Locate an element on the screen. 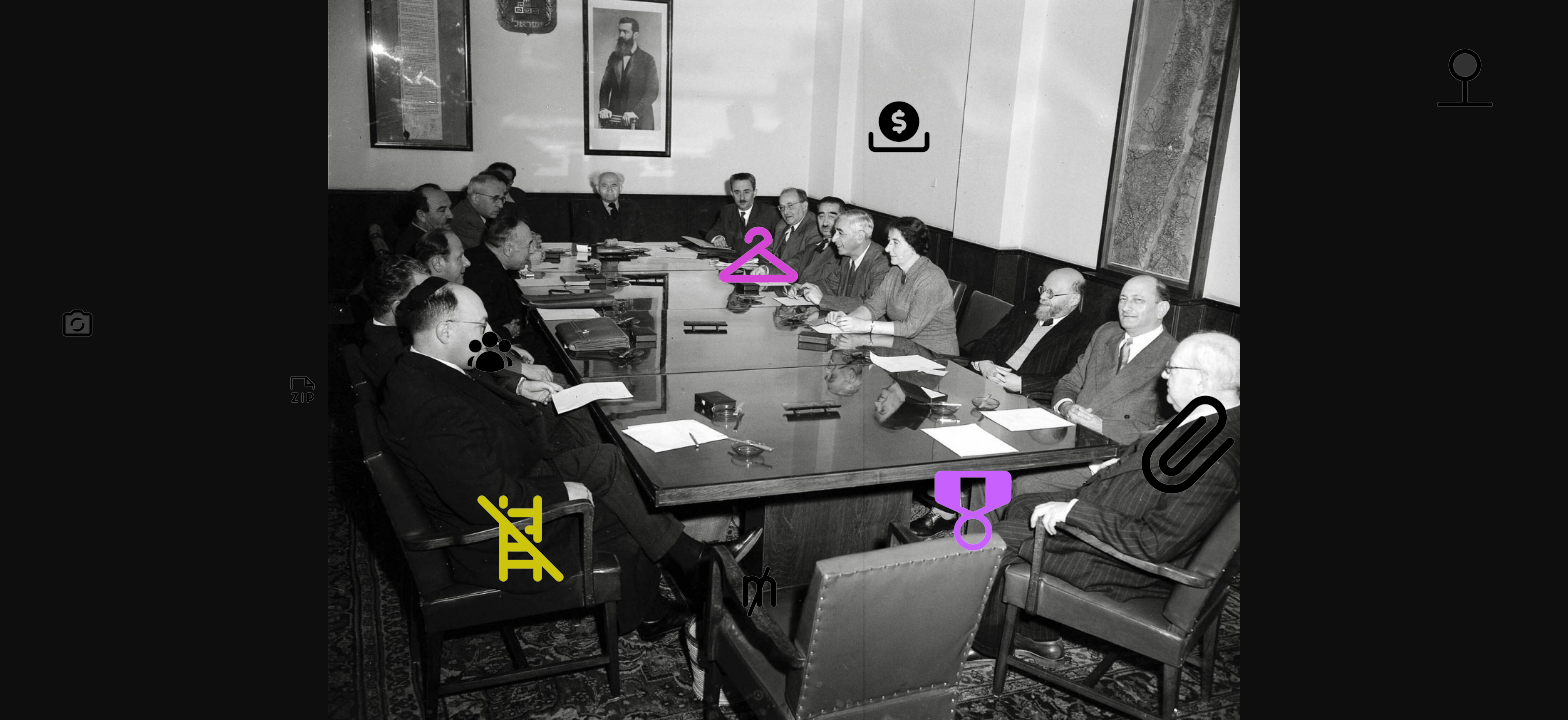 The width and height of the screenshot is (1568, 720). mark a location on the map is located at coordinates (1465, 79).